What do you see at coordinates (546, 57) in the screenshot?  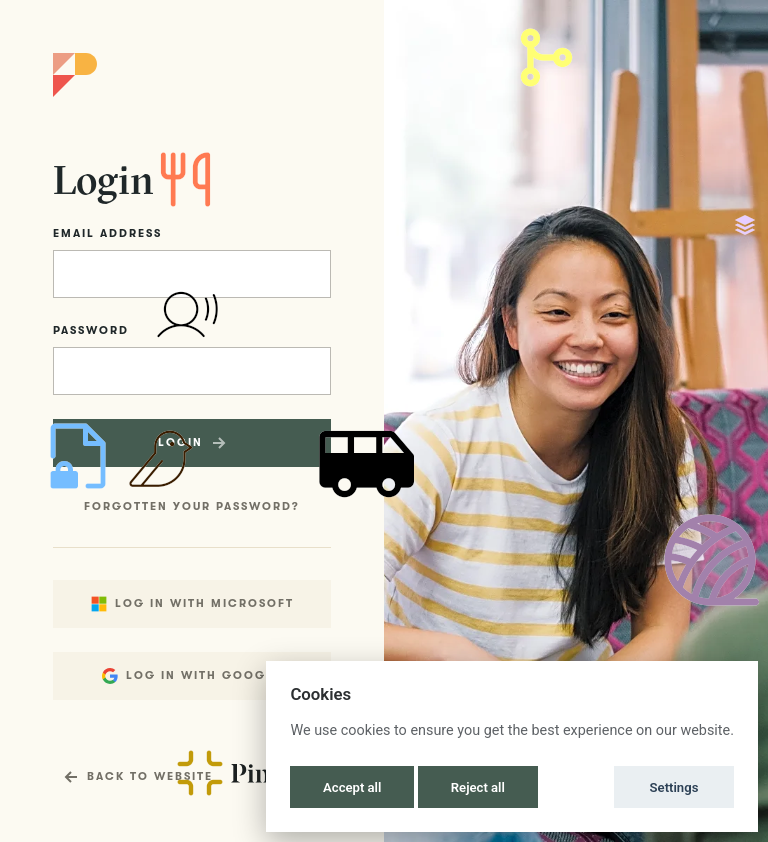 I see `merge branches in version control` at bounding box center [546, 57].